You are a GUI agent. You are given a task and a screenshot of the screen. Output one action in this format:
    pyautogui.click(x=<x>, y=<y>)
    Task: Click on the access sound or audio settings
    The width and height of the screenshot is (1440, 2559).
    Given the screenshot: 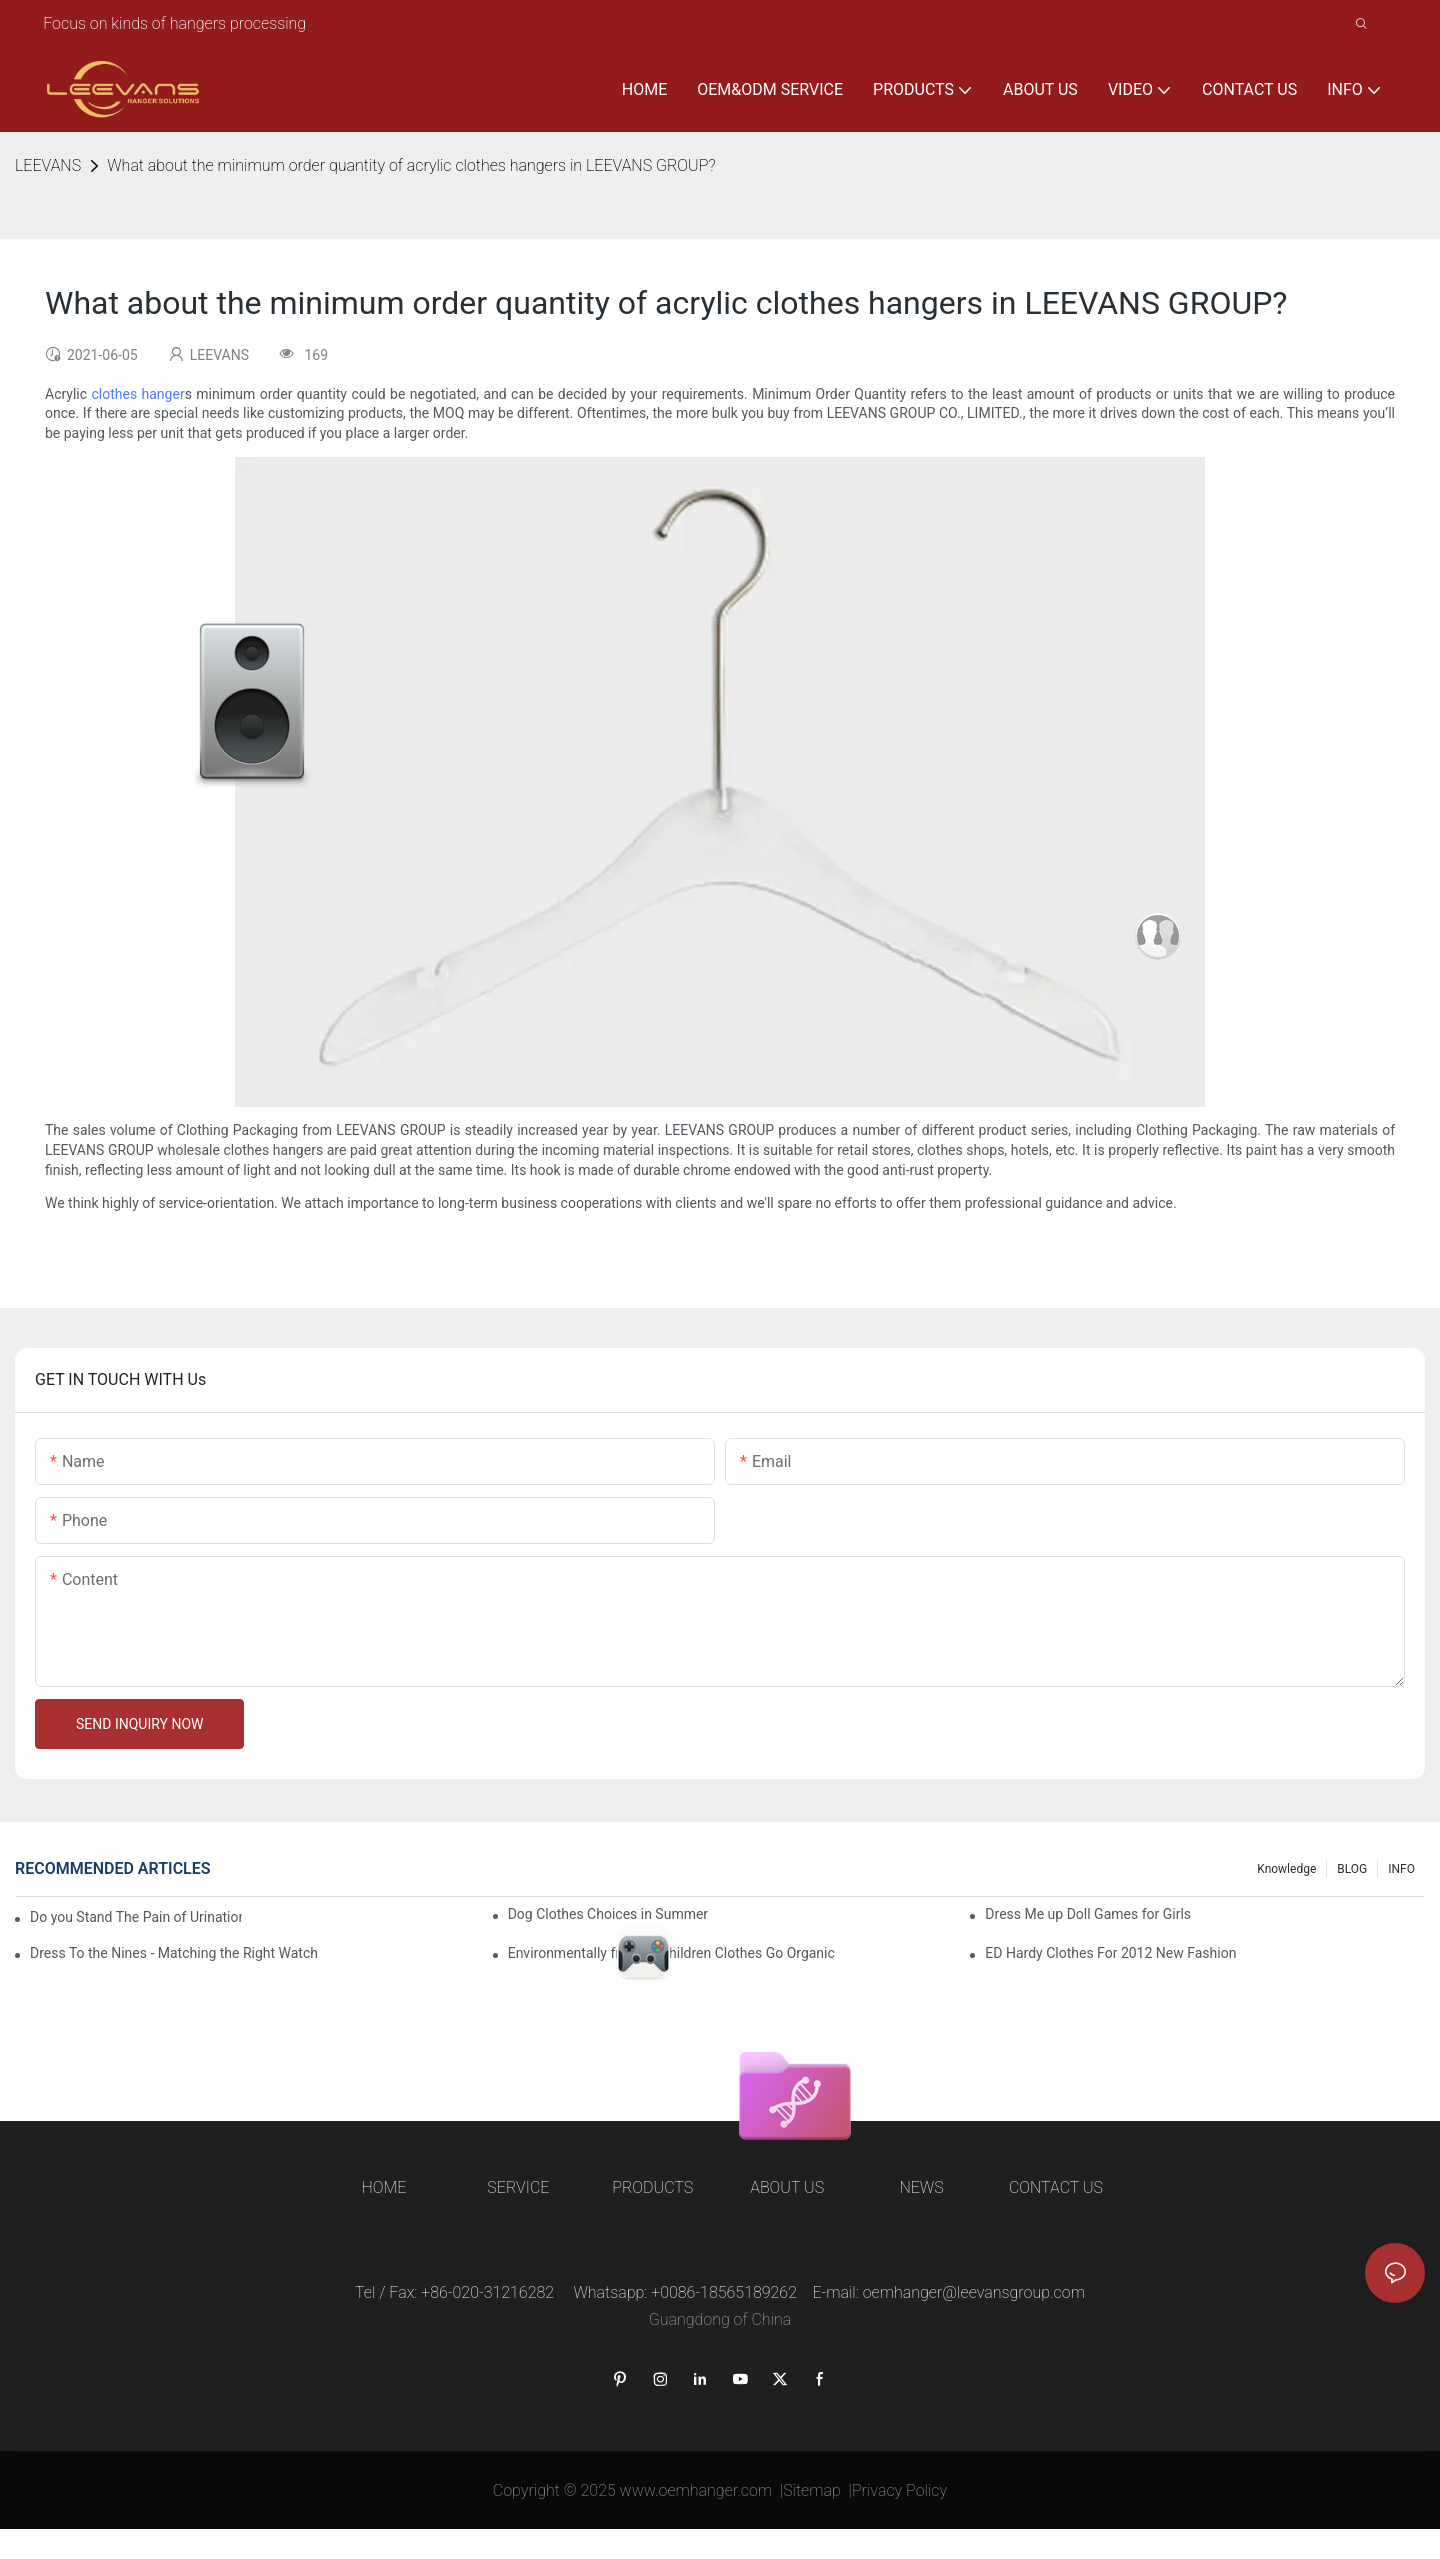 What is the action you would take?
    pyautogui.click(x=252, y=701)
    